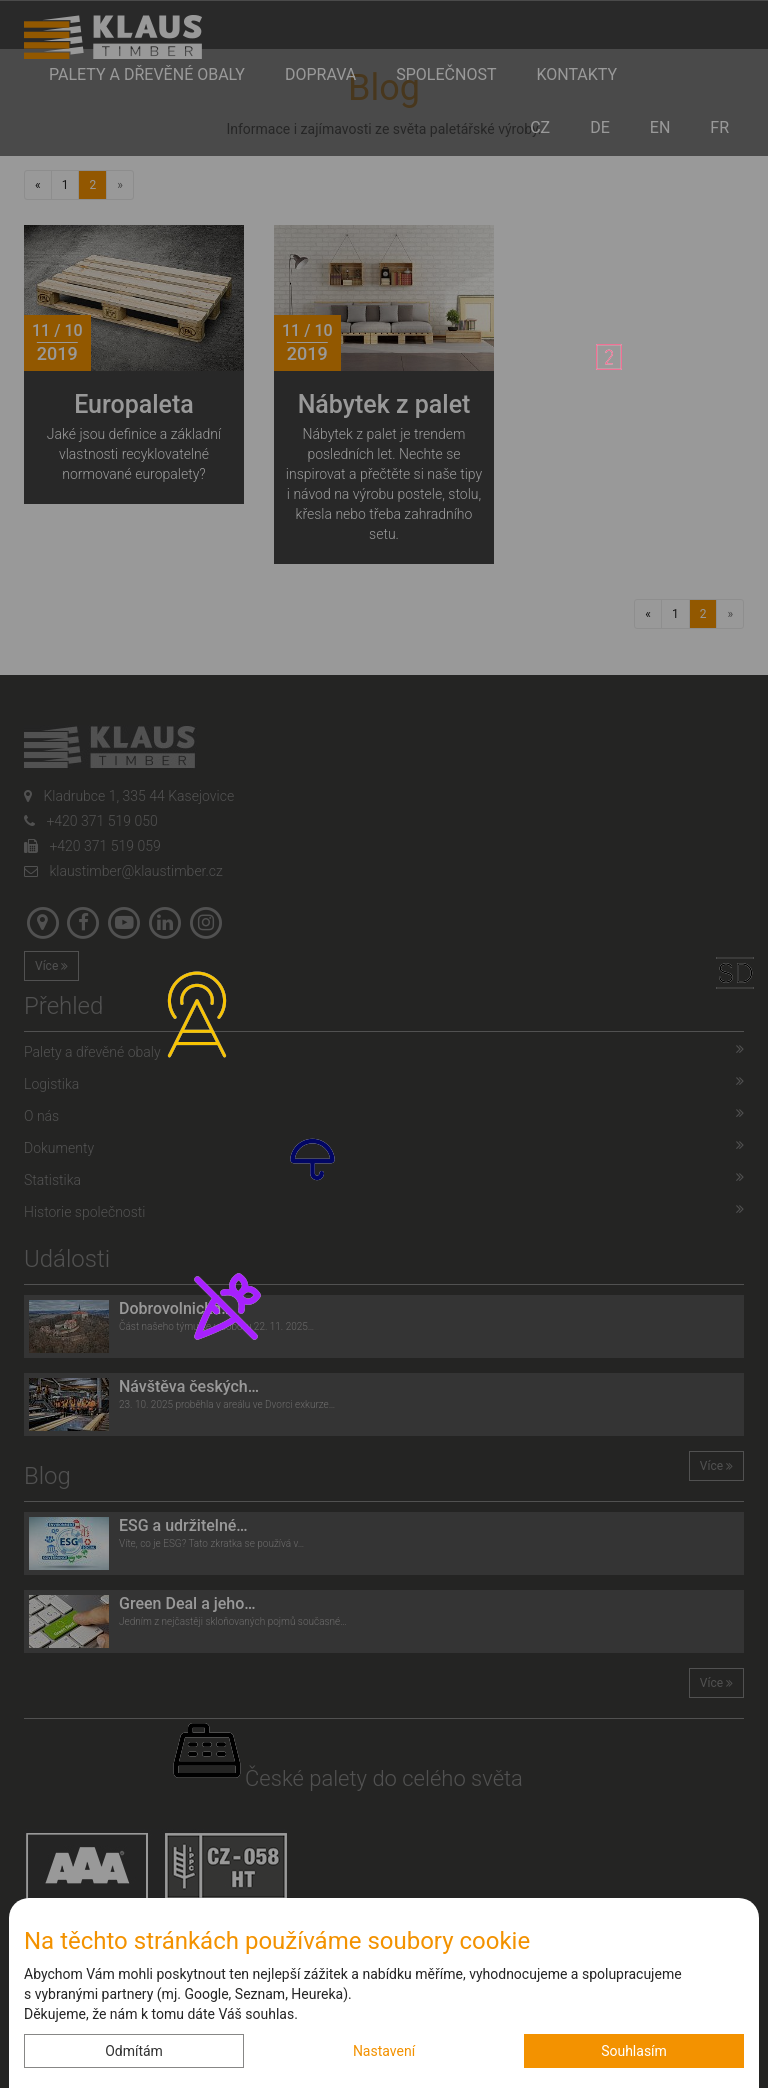 This screenshot has height=2088, width=768. Describe the element at coordinates (197, 1016) in the screenshot. I see `indicates cellular network signal or connectivity` at that location.